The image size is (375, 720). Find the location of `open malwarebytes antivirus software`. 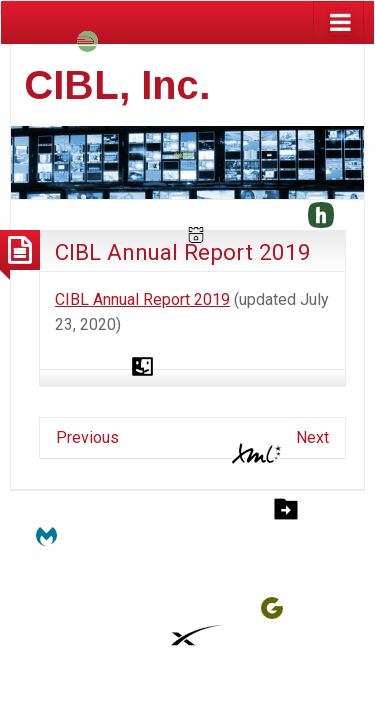

open malwarebytes antivirus software is located at coordinates (46, 536).